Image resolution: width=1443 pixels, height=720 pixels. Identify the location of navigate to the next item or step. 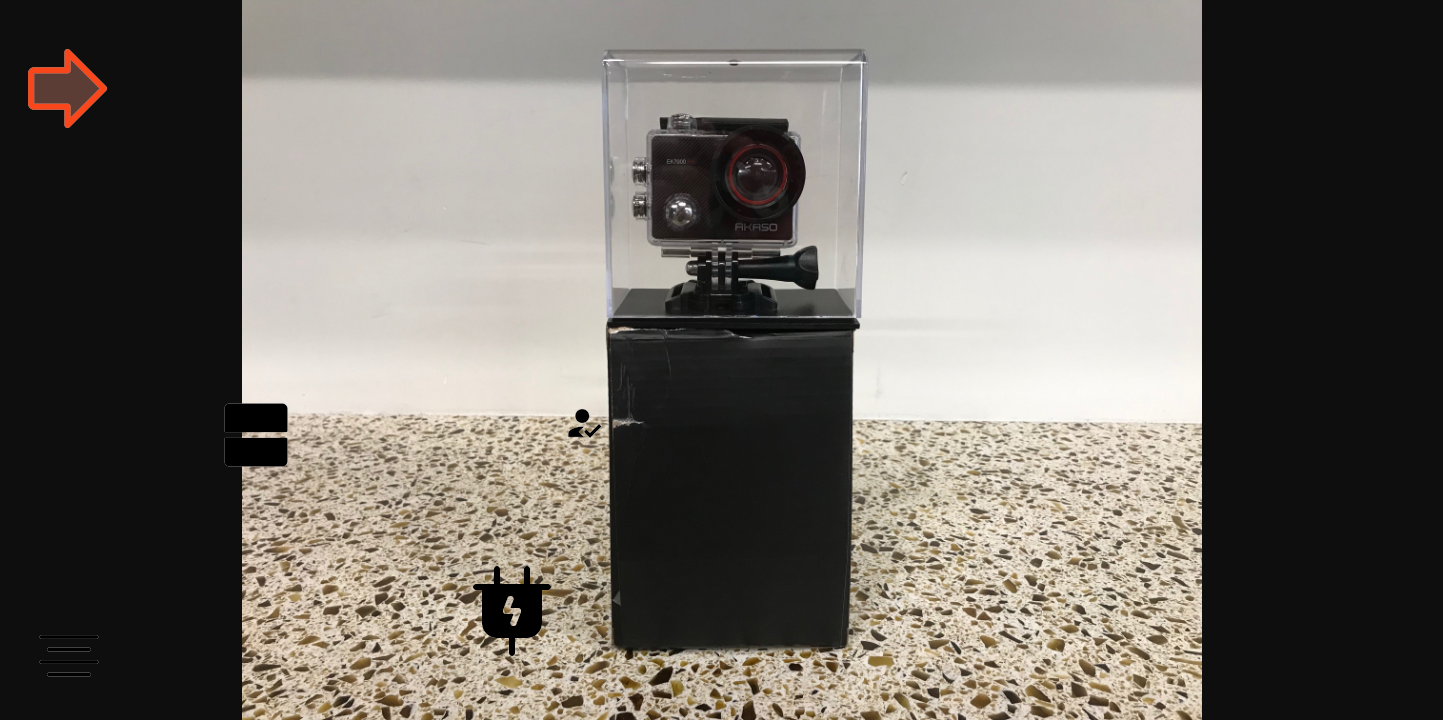
(64, 88).